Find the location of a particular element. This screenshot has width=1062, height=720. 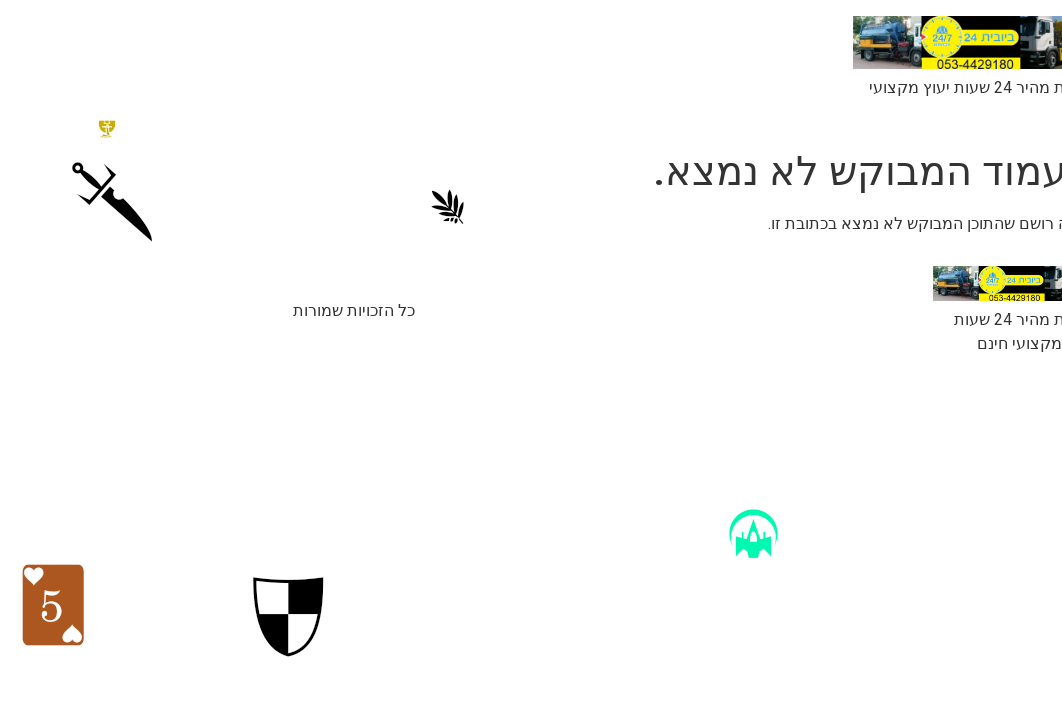

olive ingredient or food item in a cooking game is located at coordinates (448, 207).